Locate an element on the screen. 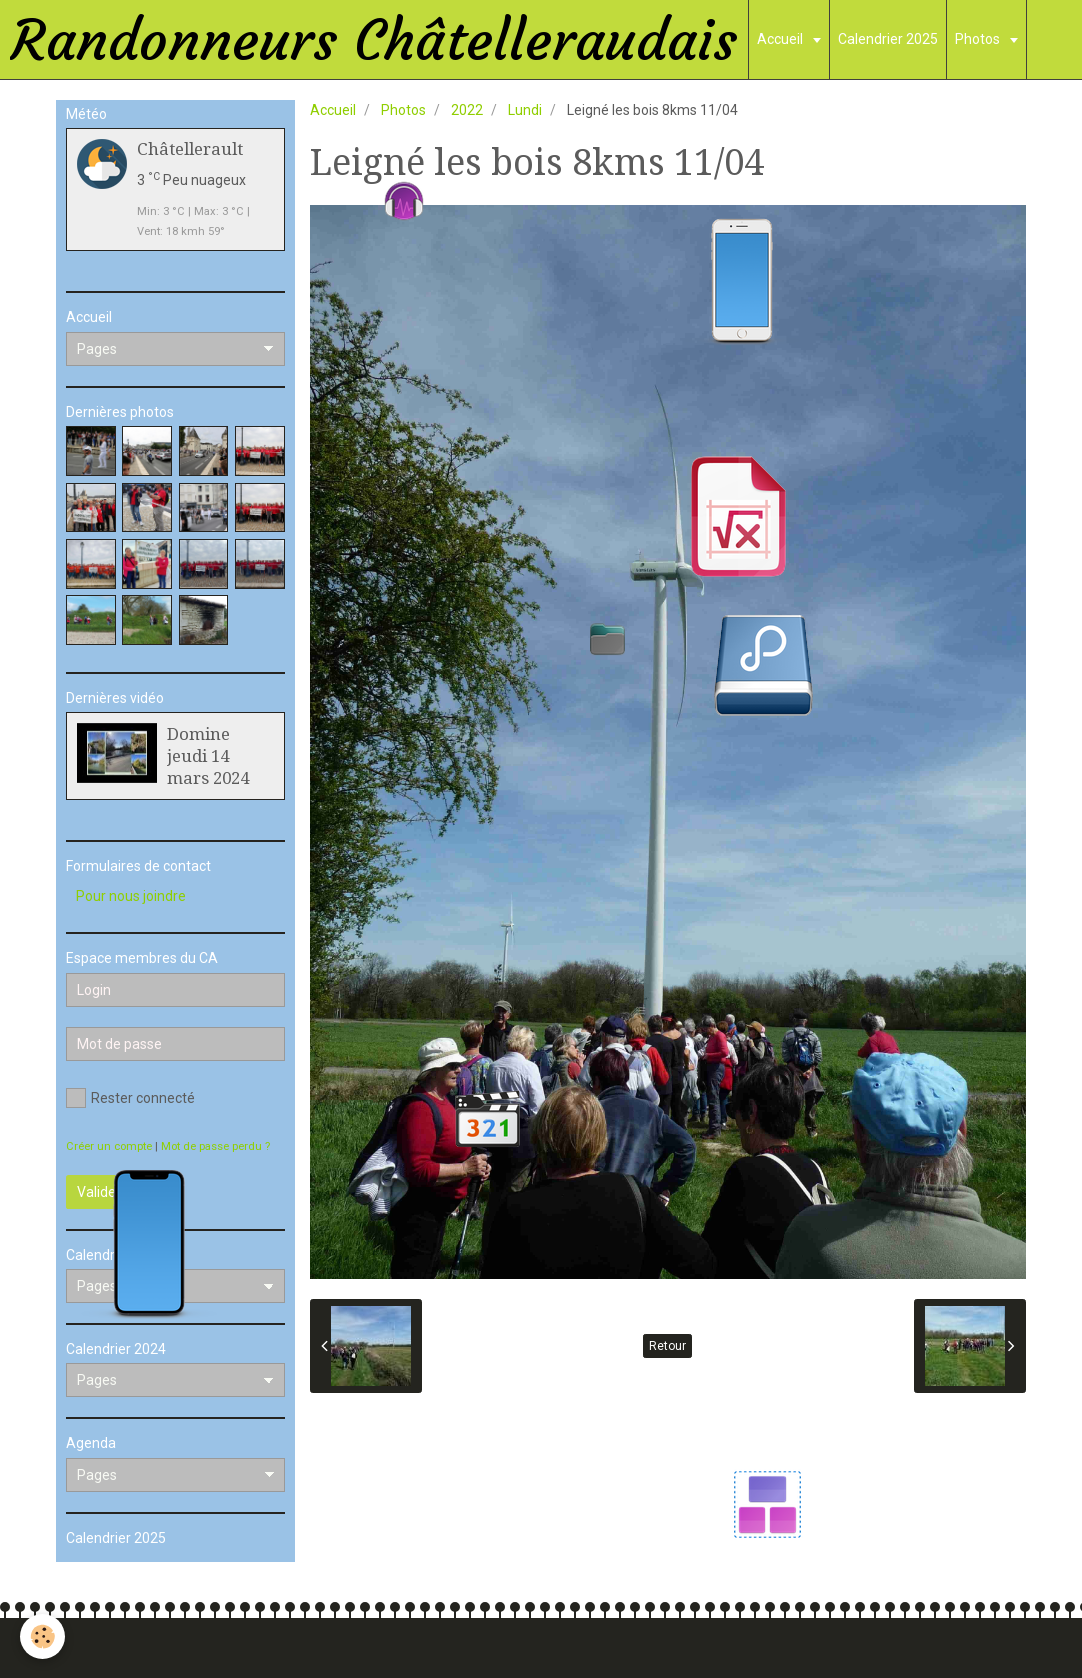  open folder containing media player classic files is located at coordinates (487, 1123).